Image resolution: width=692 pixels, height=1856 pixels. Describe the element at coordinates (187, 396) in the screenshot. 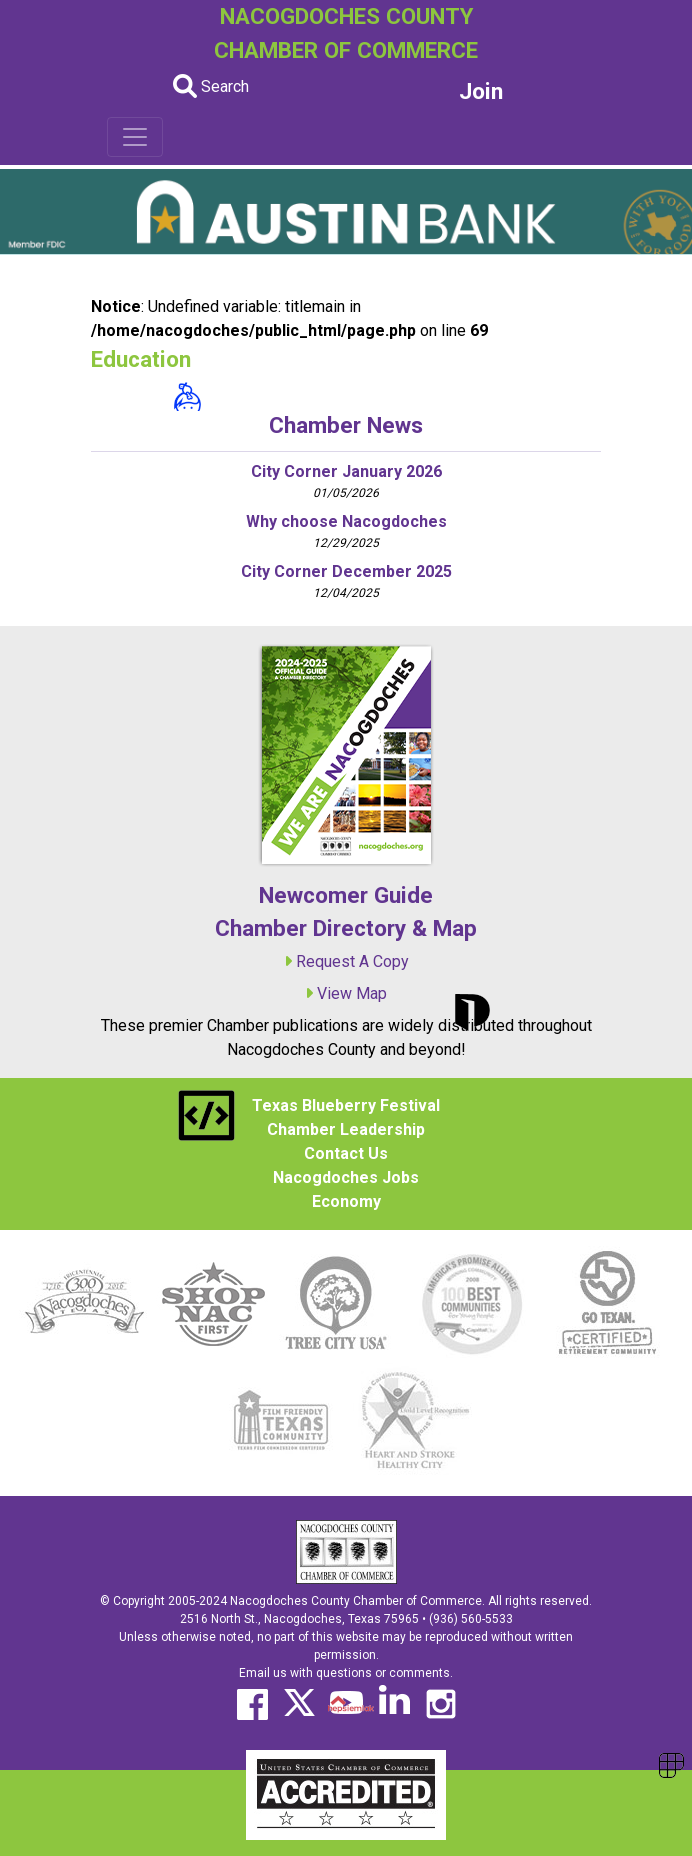

I see `open keybase app` at that location.